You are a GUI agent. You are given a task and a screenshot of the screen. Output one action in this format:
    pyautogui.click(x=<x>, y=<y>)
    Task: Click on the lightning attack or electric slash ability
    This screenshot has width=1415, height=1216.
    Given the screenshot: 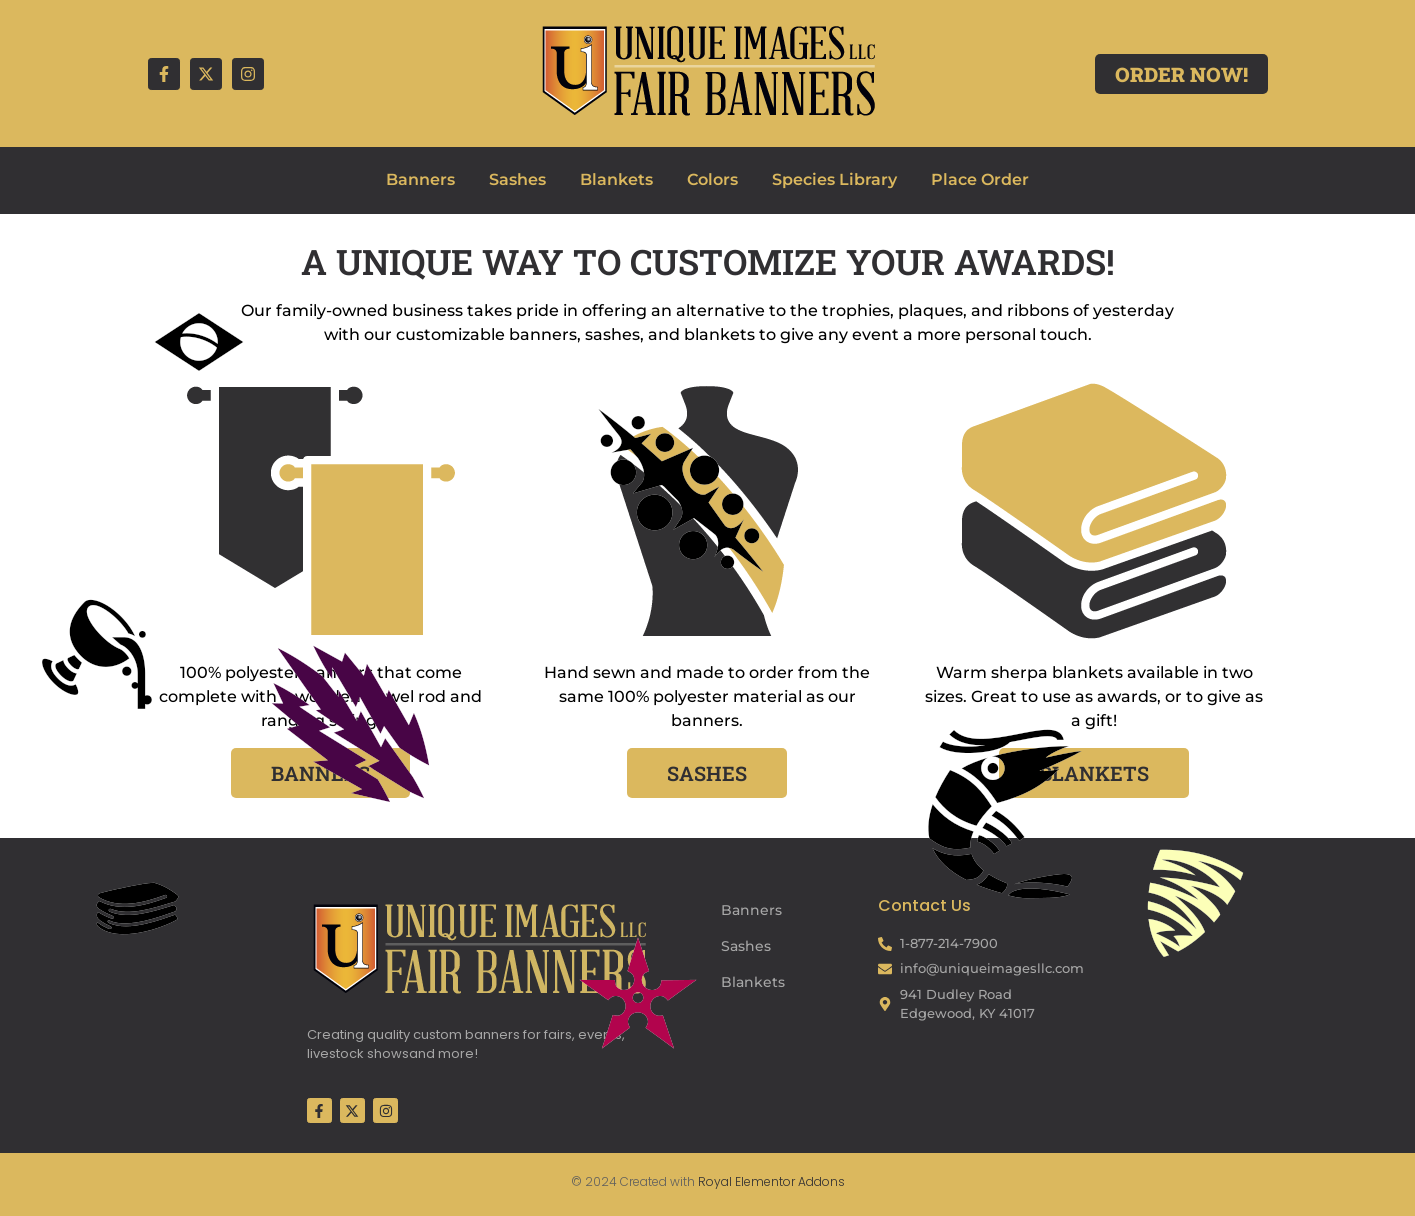 What is the action you would take?
    pyautogui.click(x=351, y=722)
    